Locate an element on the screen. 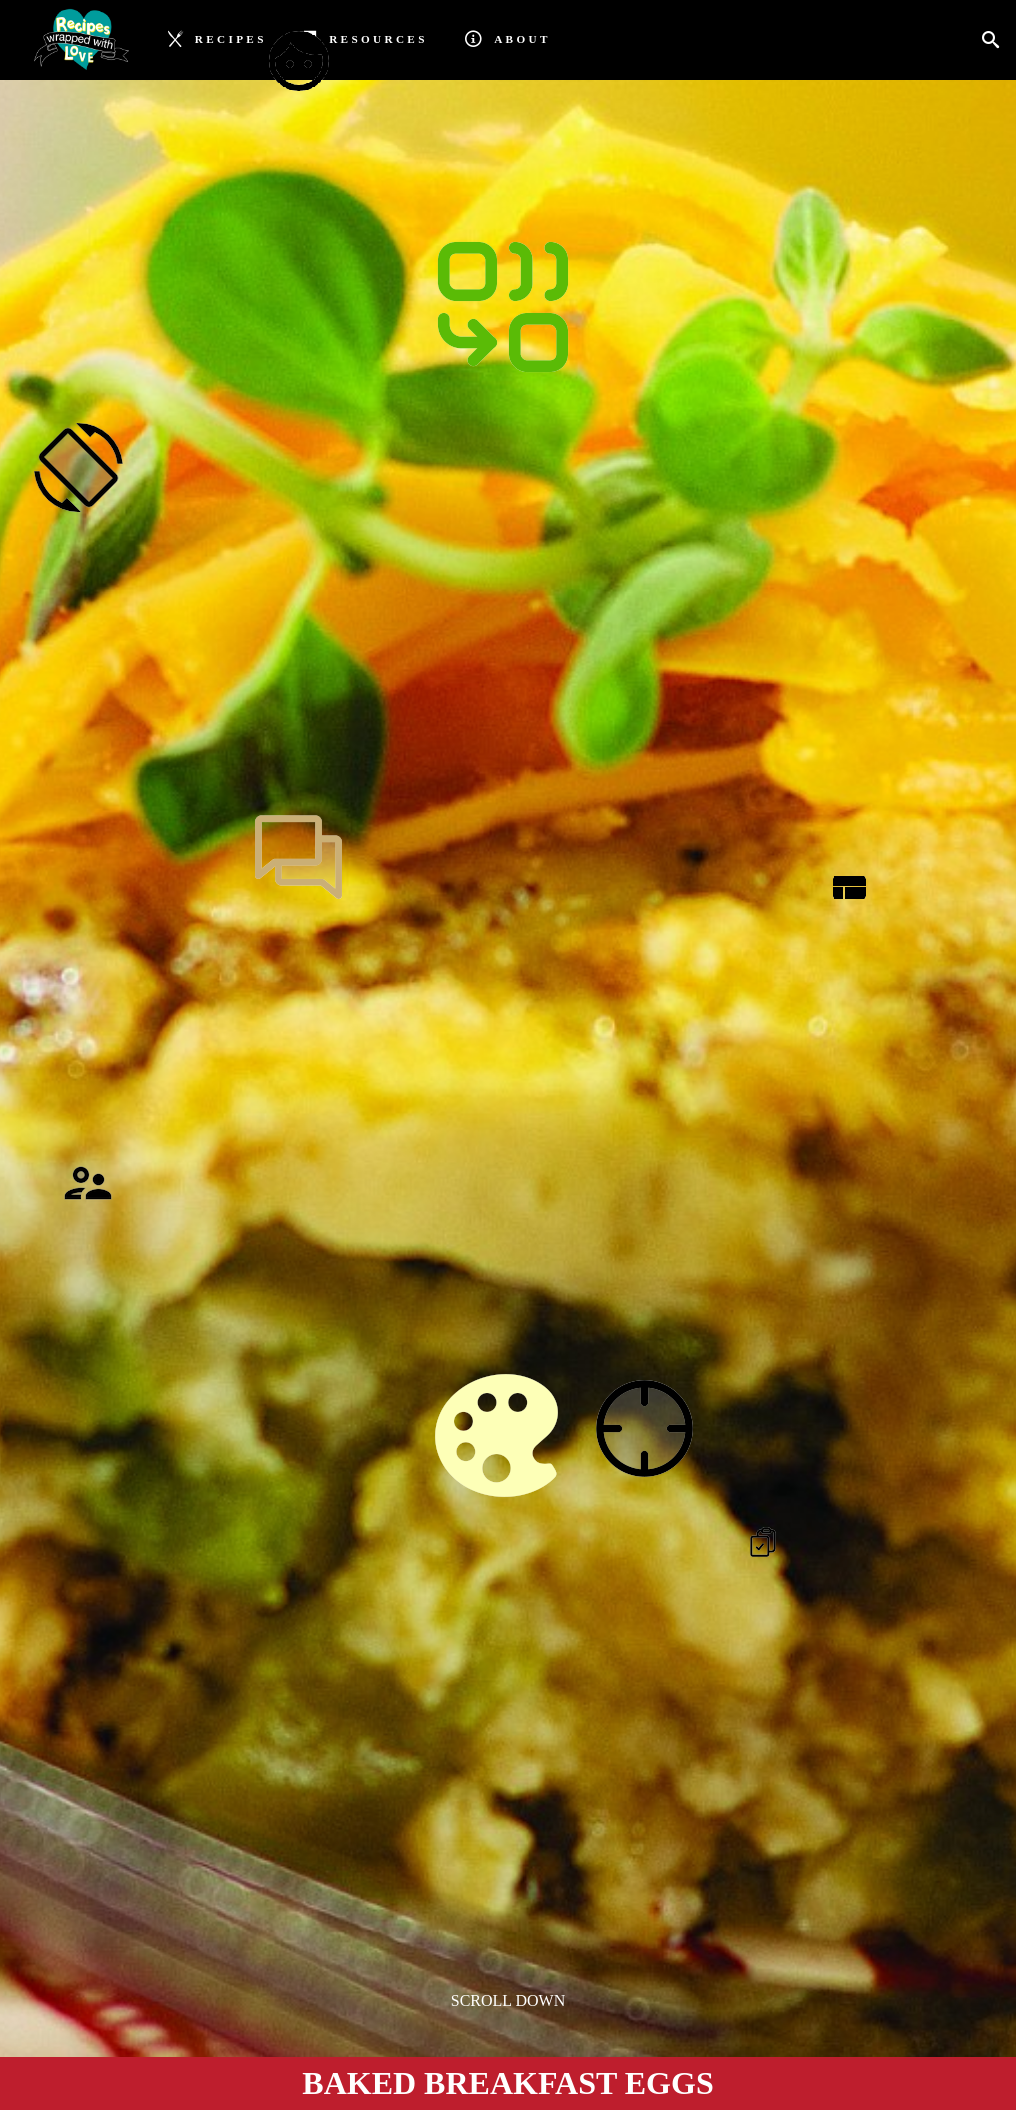 The width and height of the screenshot is (1016, 2110). open your messages or conversations is located at coordinates (298, 855).